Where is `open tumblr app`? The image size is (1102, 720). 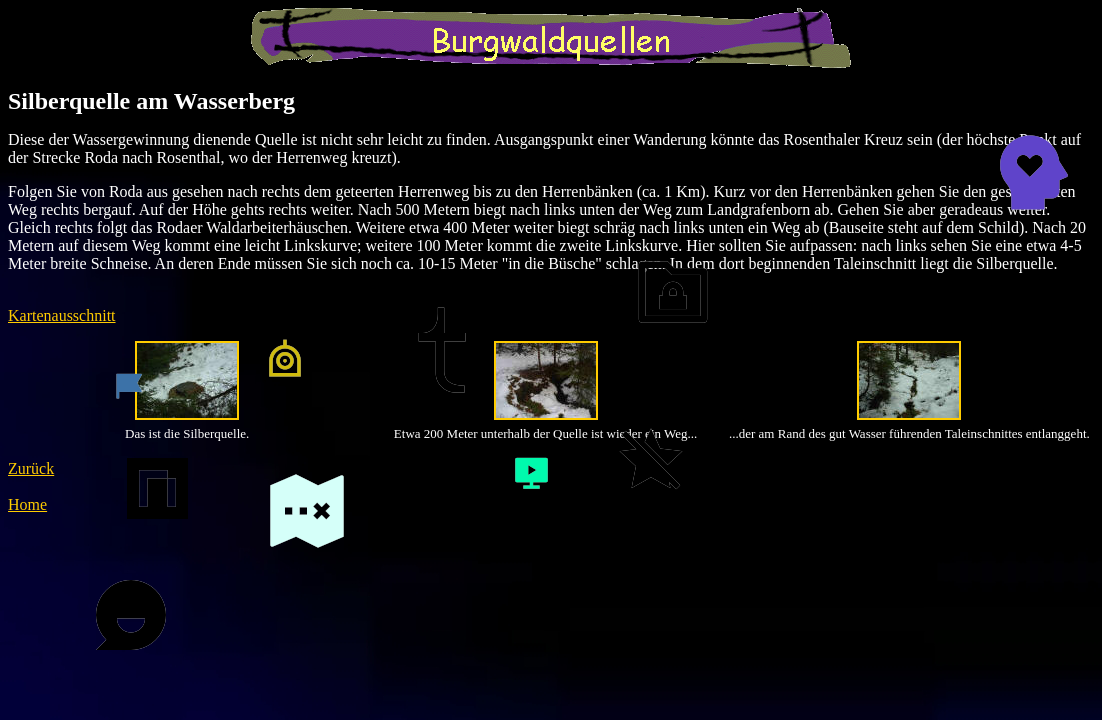 open tumblr app is located at coordinates (440, 350).